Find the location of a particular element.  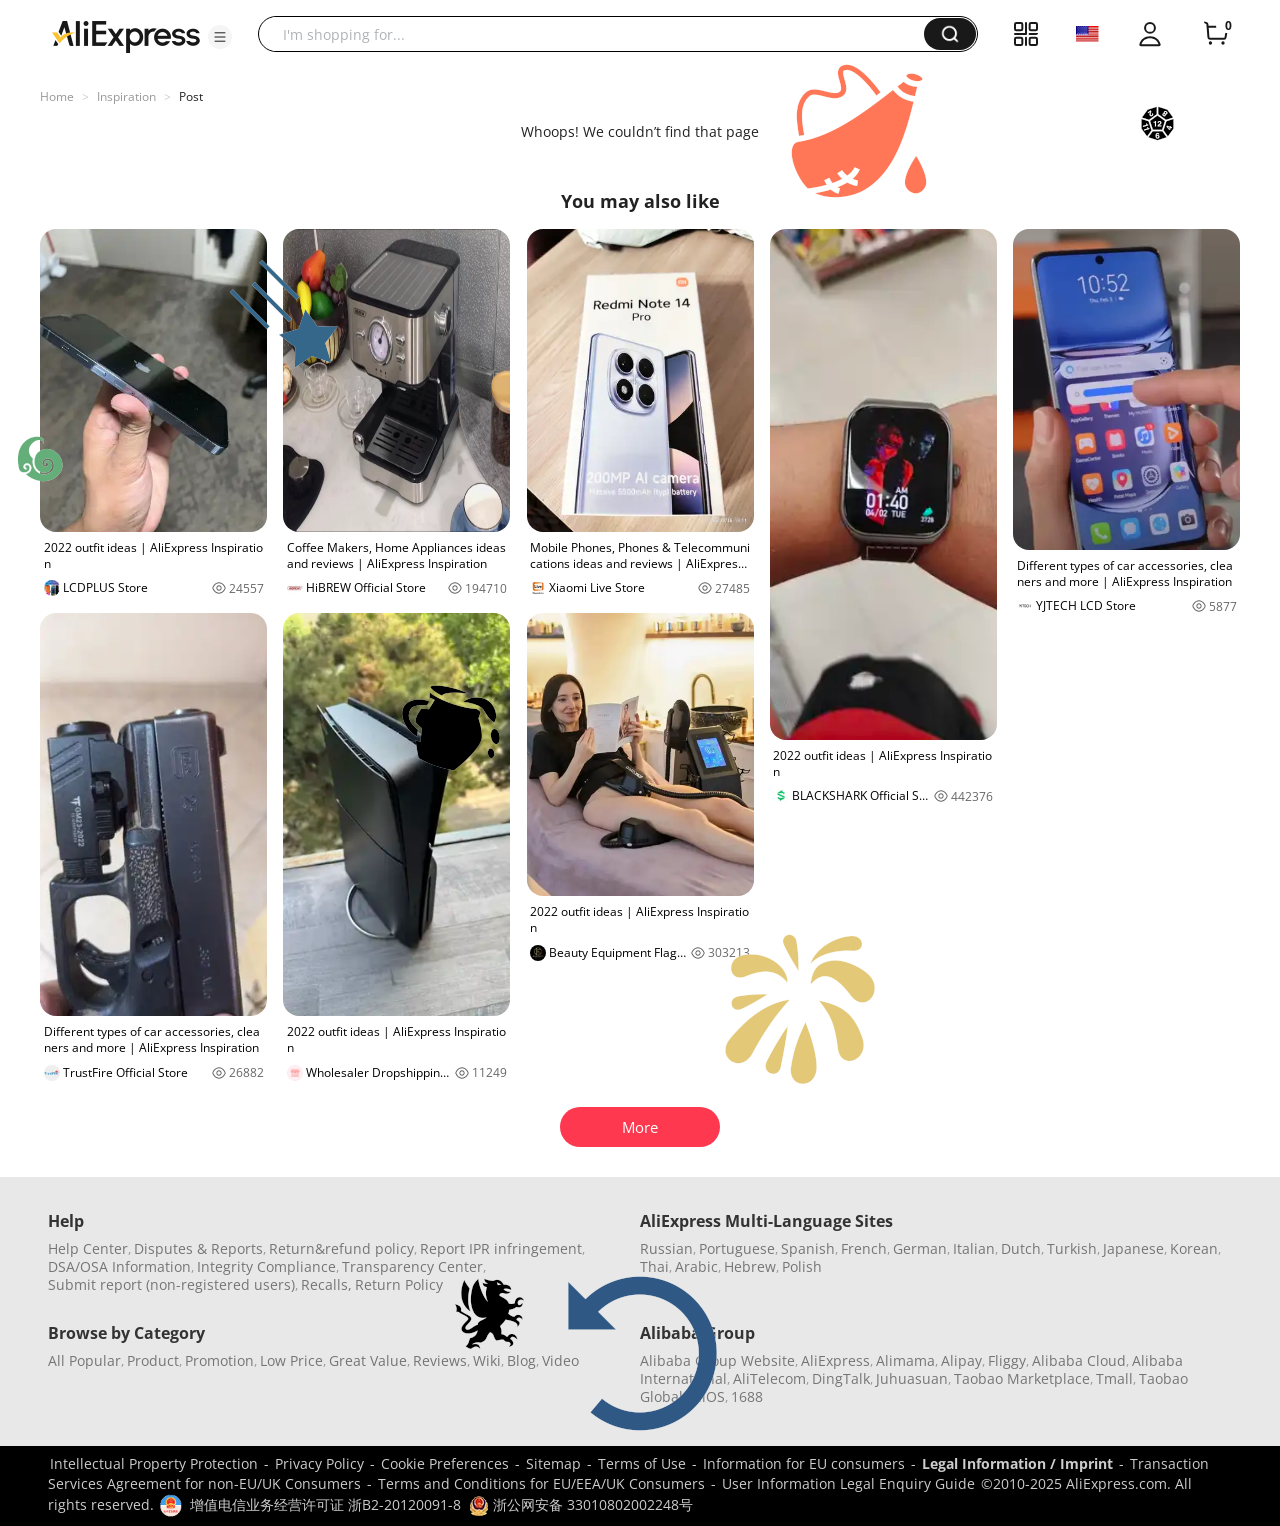

roll a 12-sided die is located at coordinates (1157, 123).